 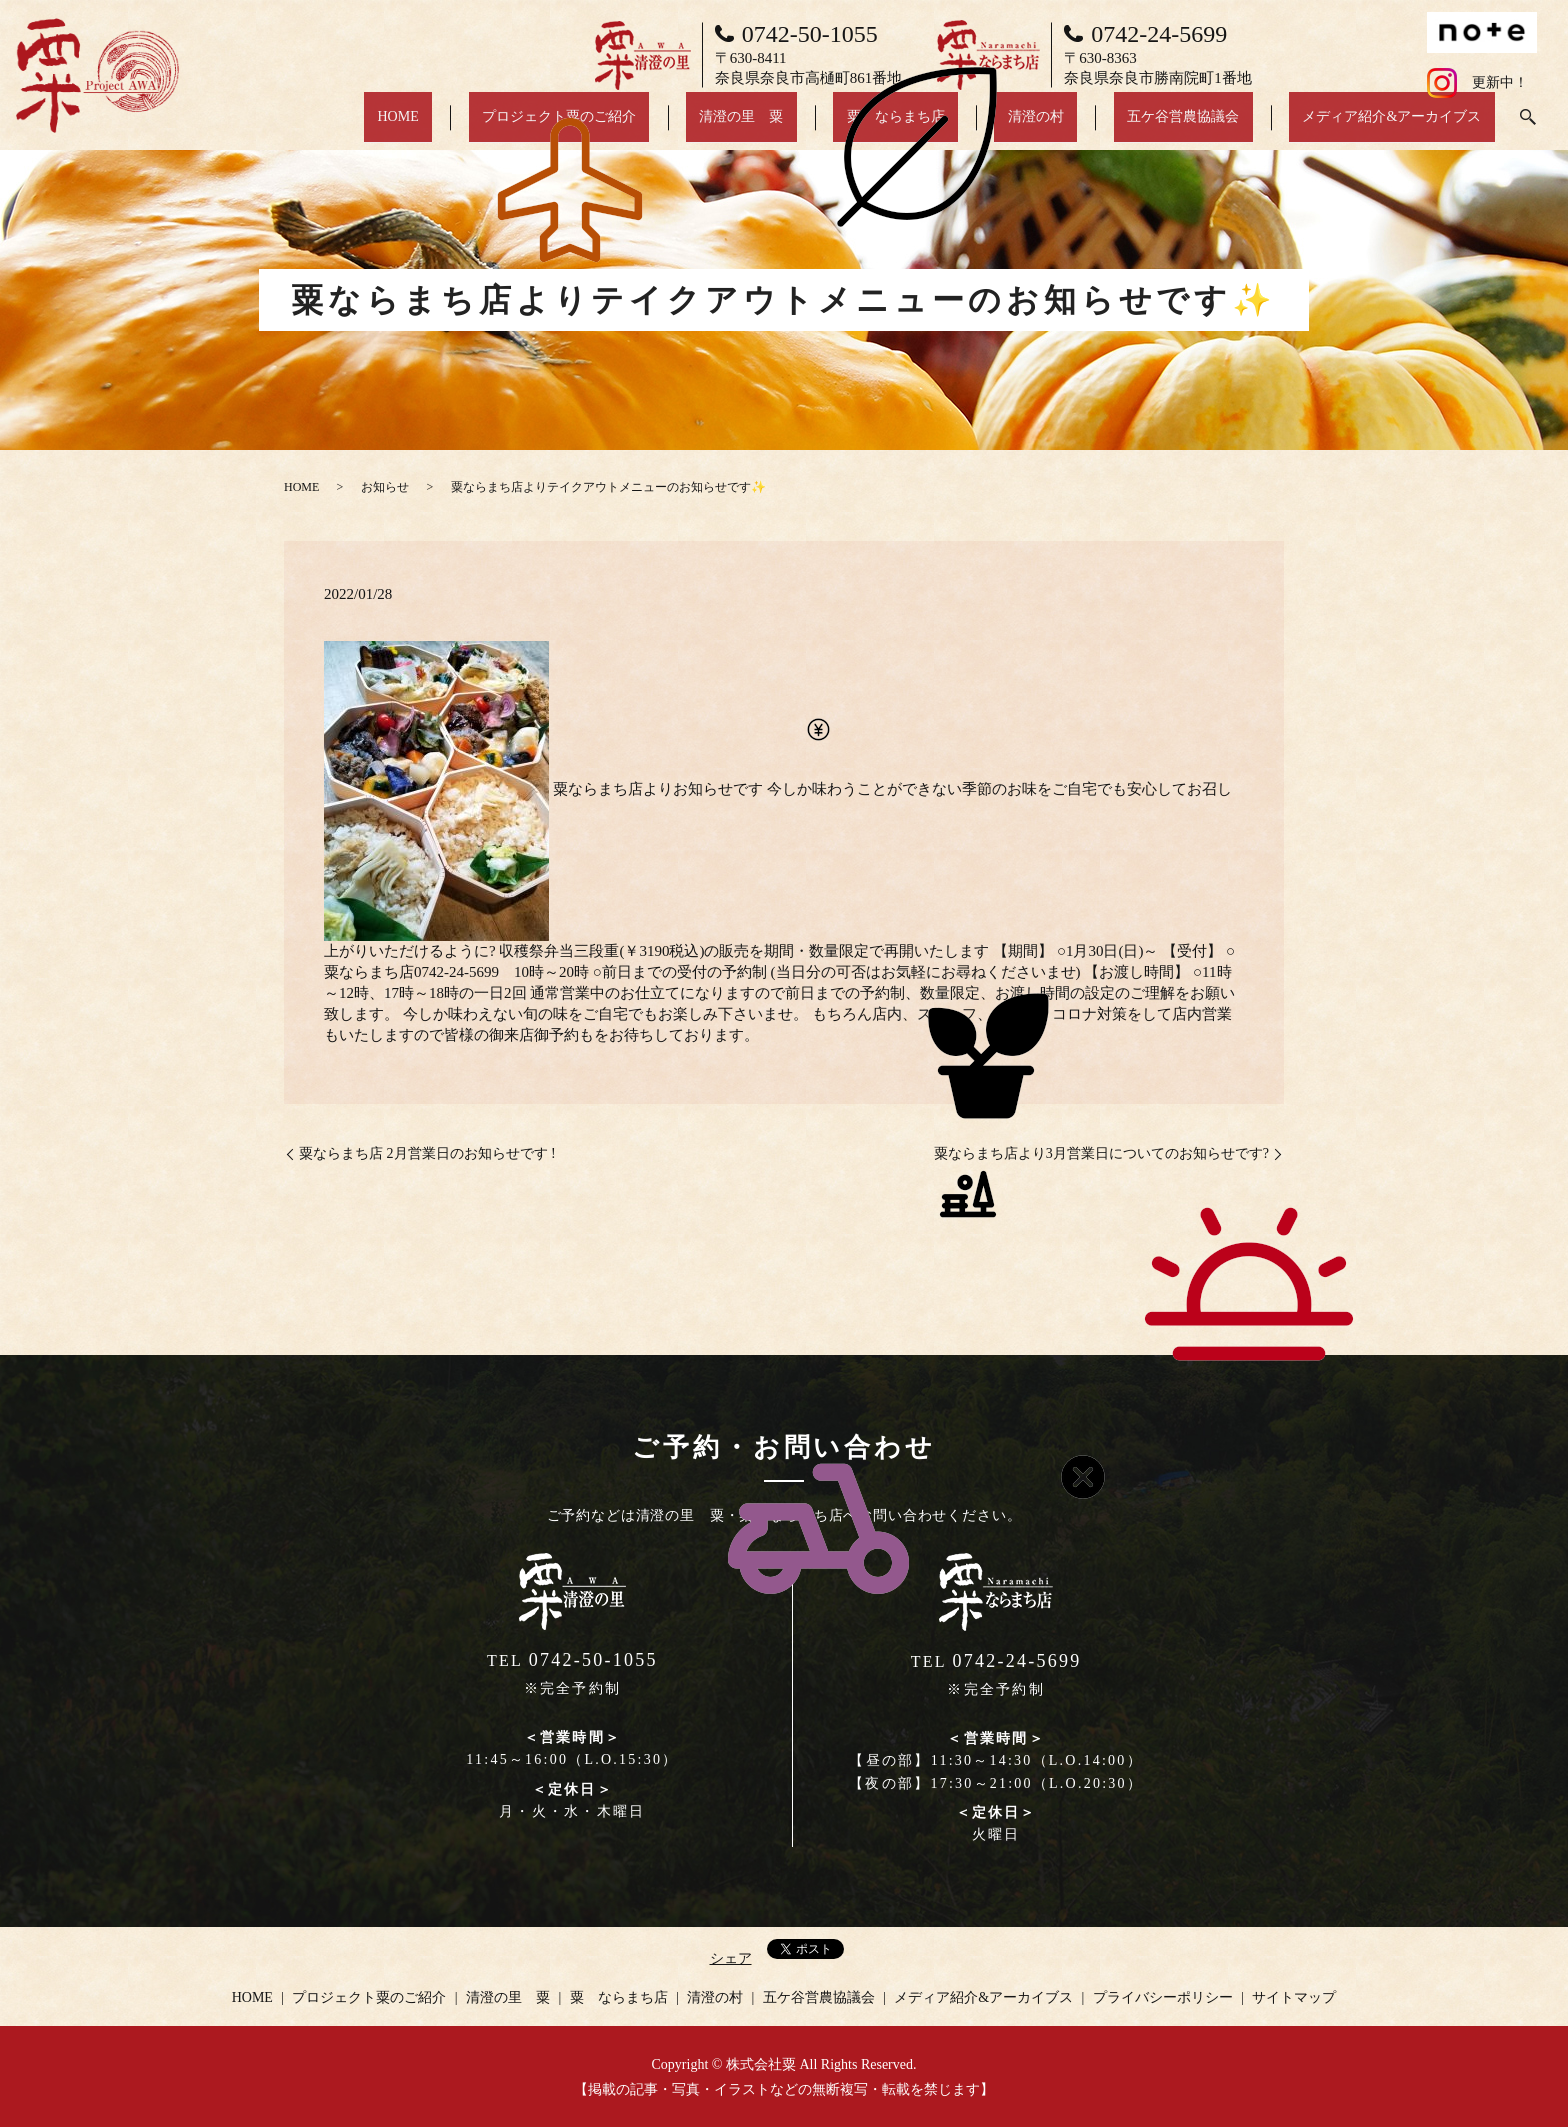 I want to click on view balance or payment in japanese yen, so click(x=818, y=729).